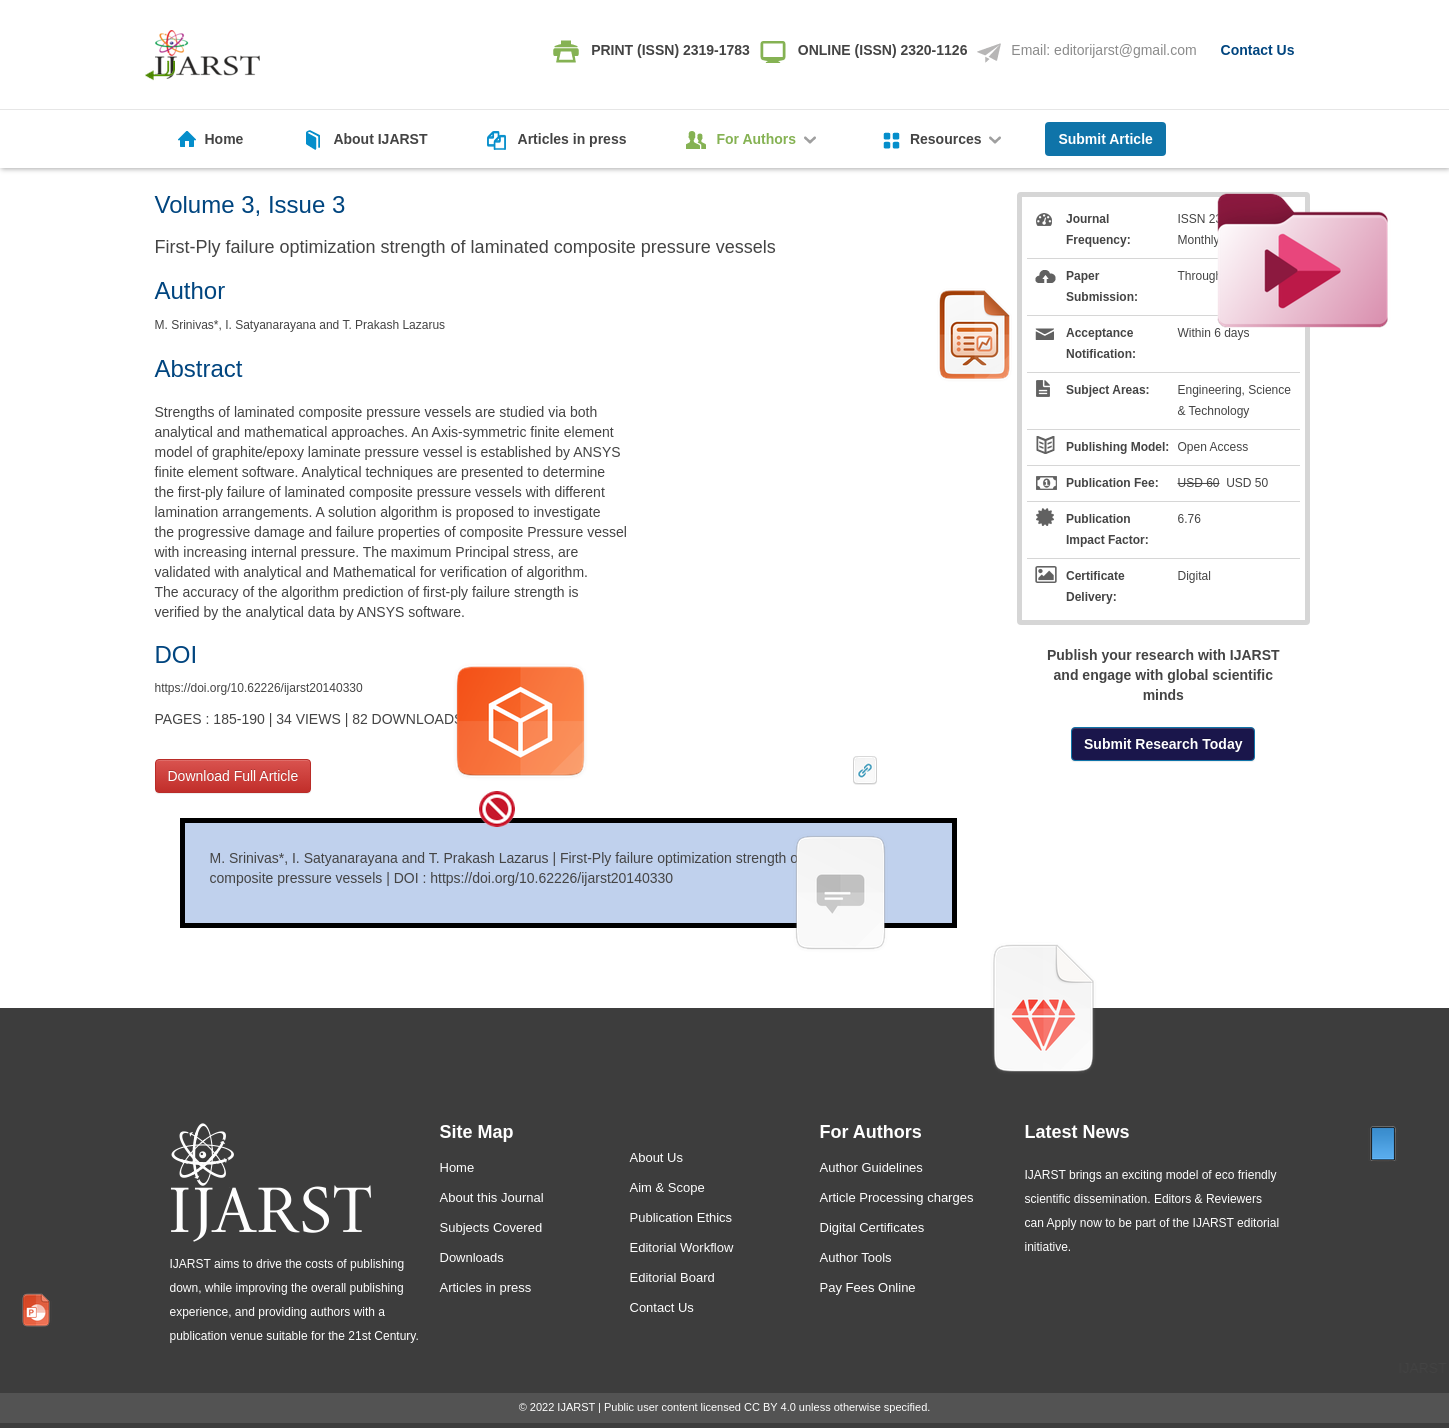 The height and width of the screenshot is (1428, 1449). I want to click on open a PowerPoint presentation file, so click(36, 1310).